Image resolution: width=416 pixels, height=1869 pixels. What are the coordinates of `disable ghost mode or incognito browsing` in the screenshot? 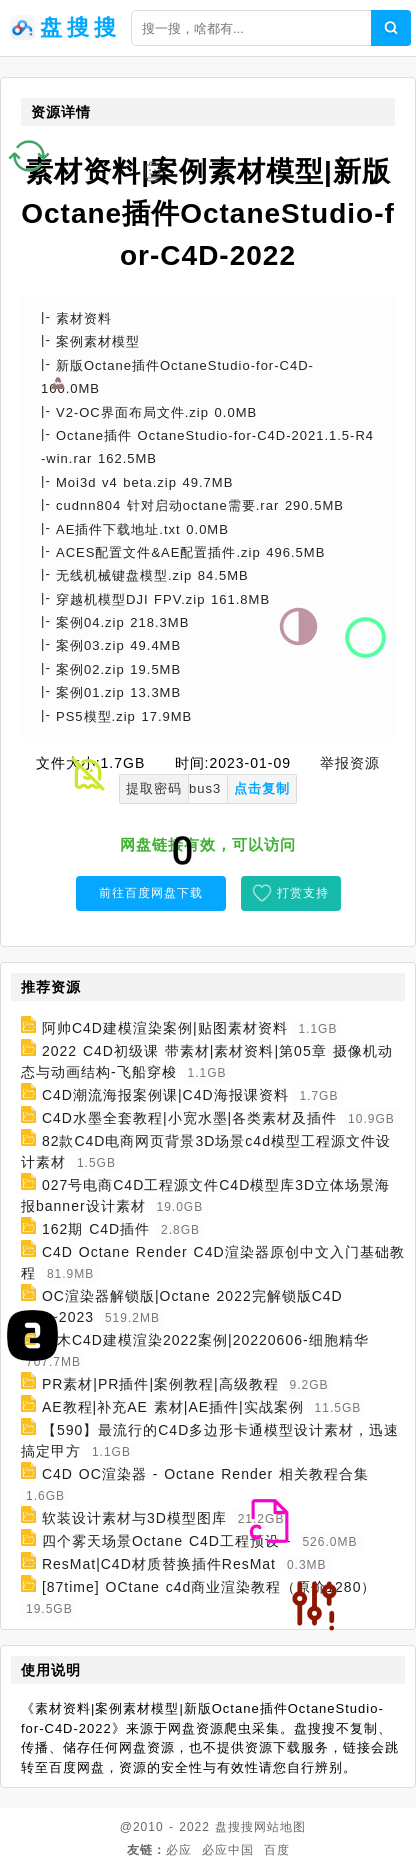 It's located at (88, 774).